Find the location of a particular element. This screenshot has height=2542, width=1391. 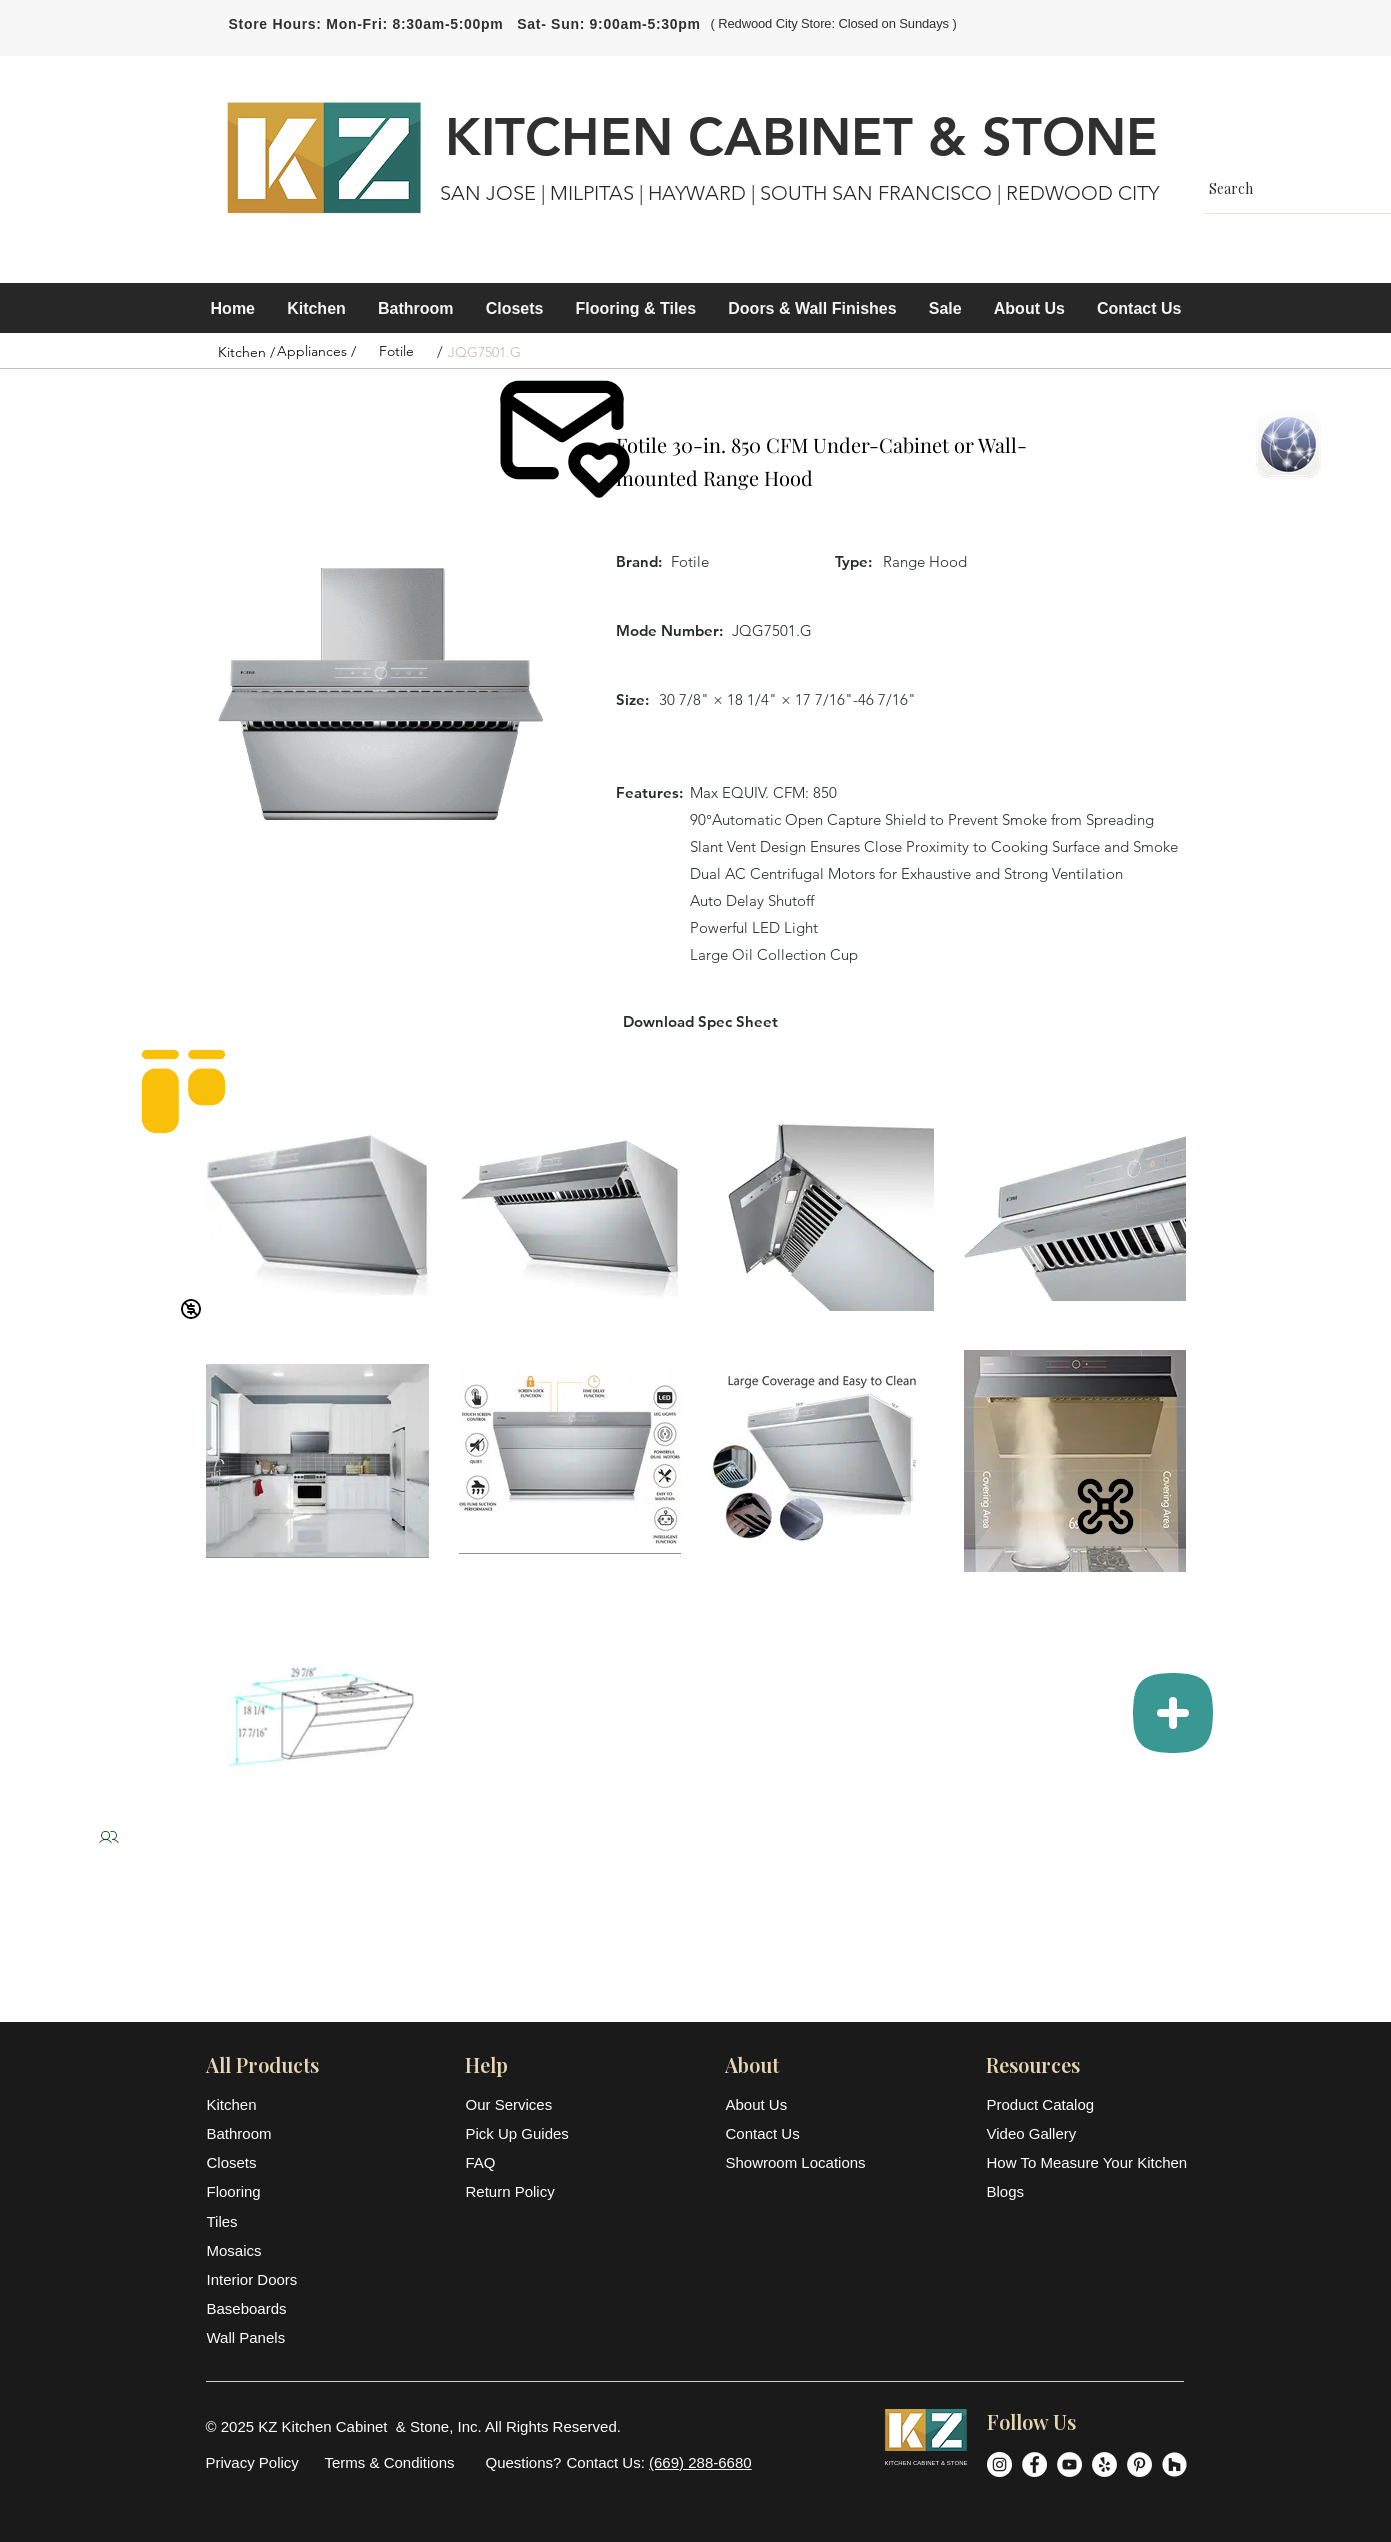

view all users or contacts is located at coordinates (109, 1837).